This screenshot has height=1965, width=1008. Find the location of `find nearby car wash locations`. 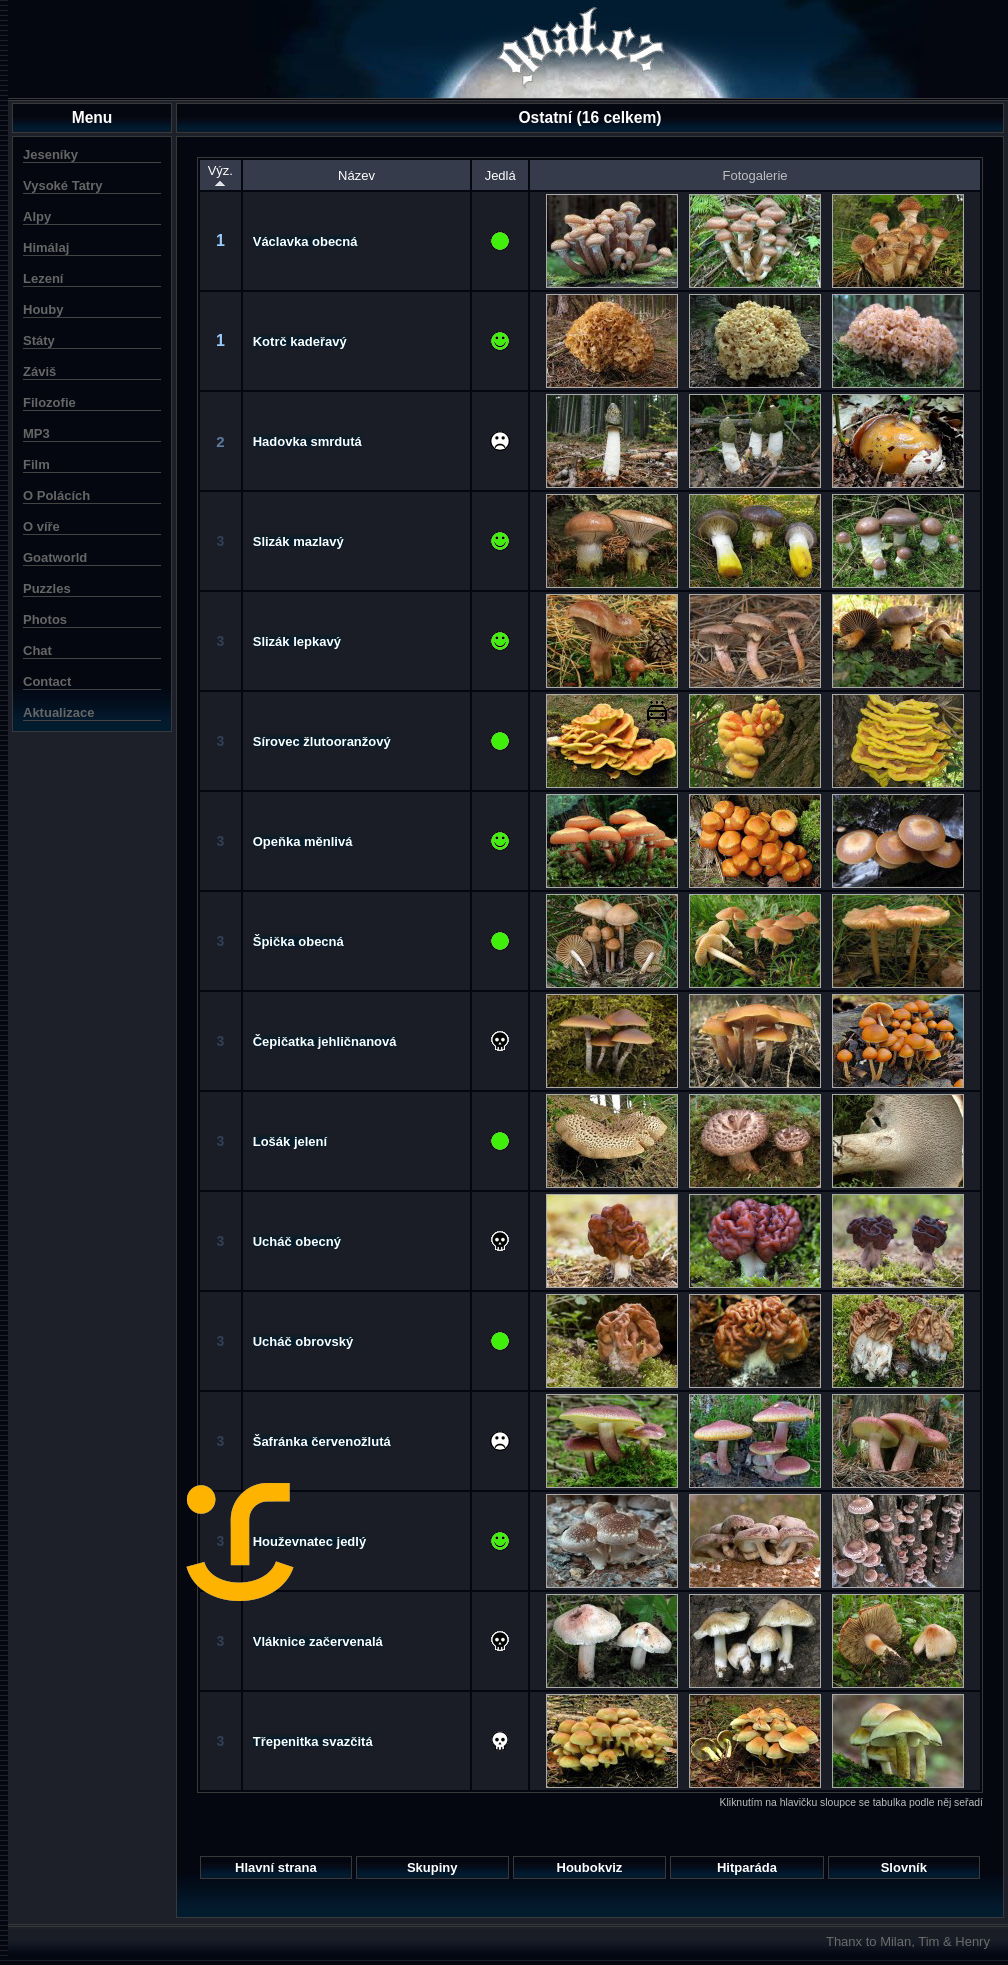

find nearby car wash locations is located at coordinates (657, 710).